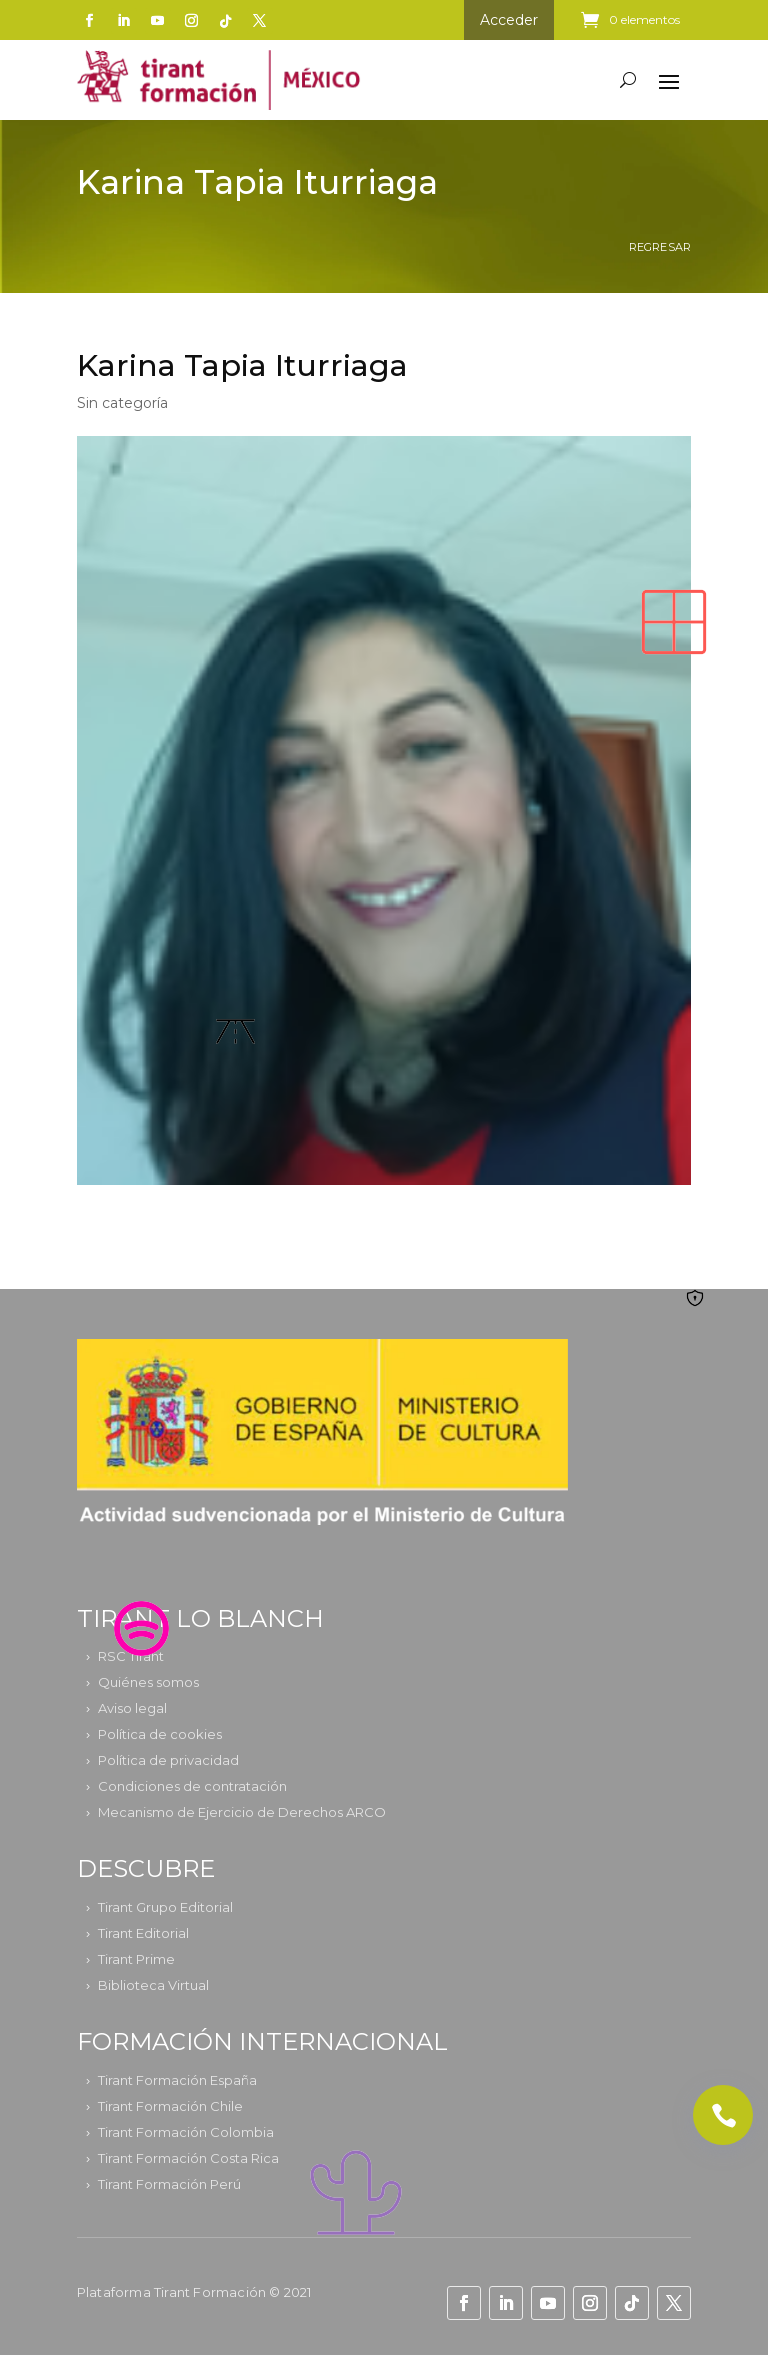  What do you see at coordinates (356, 2196) in the screenshot?
I see `indicates desert or arid climate theme` at bounding box center [356, 2196].